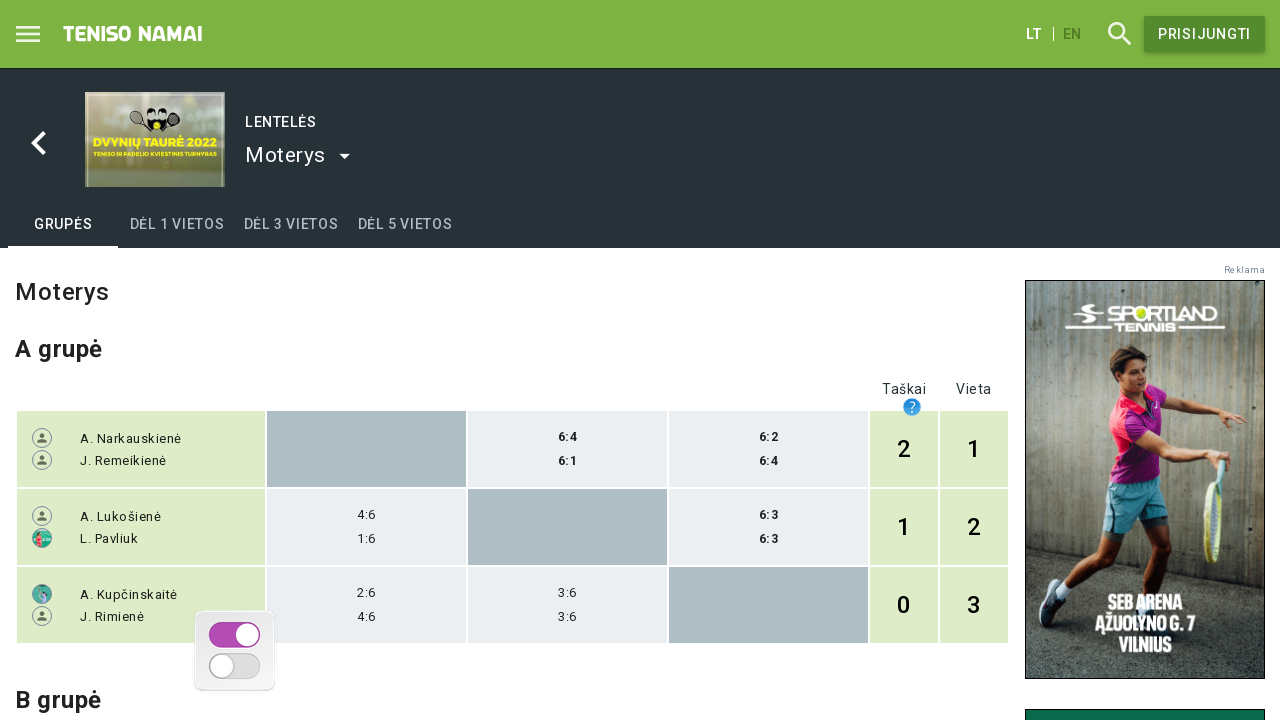 This screenshot has height=720, width=1280. What do you see at coordinates (912, 407) in the screenshot?
I see `open the help center or documentation` at bounding box center [912, 407].